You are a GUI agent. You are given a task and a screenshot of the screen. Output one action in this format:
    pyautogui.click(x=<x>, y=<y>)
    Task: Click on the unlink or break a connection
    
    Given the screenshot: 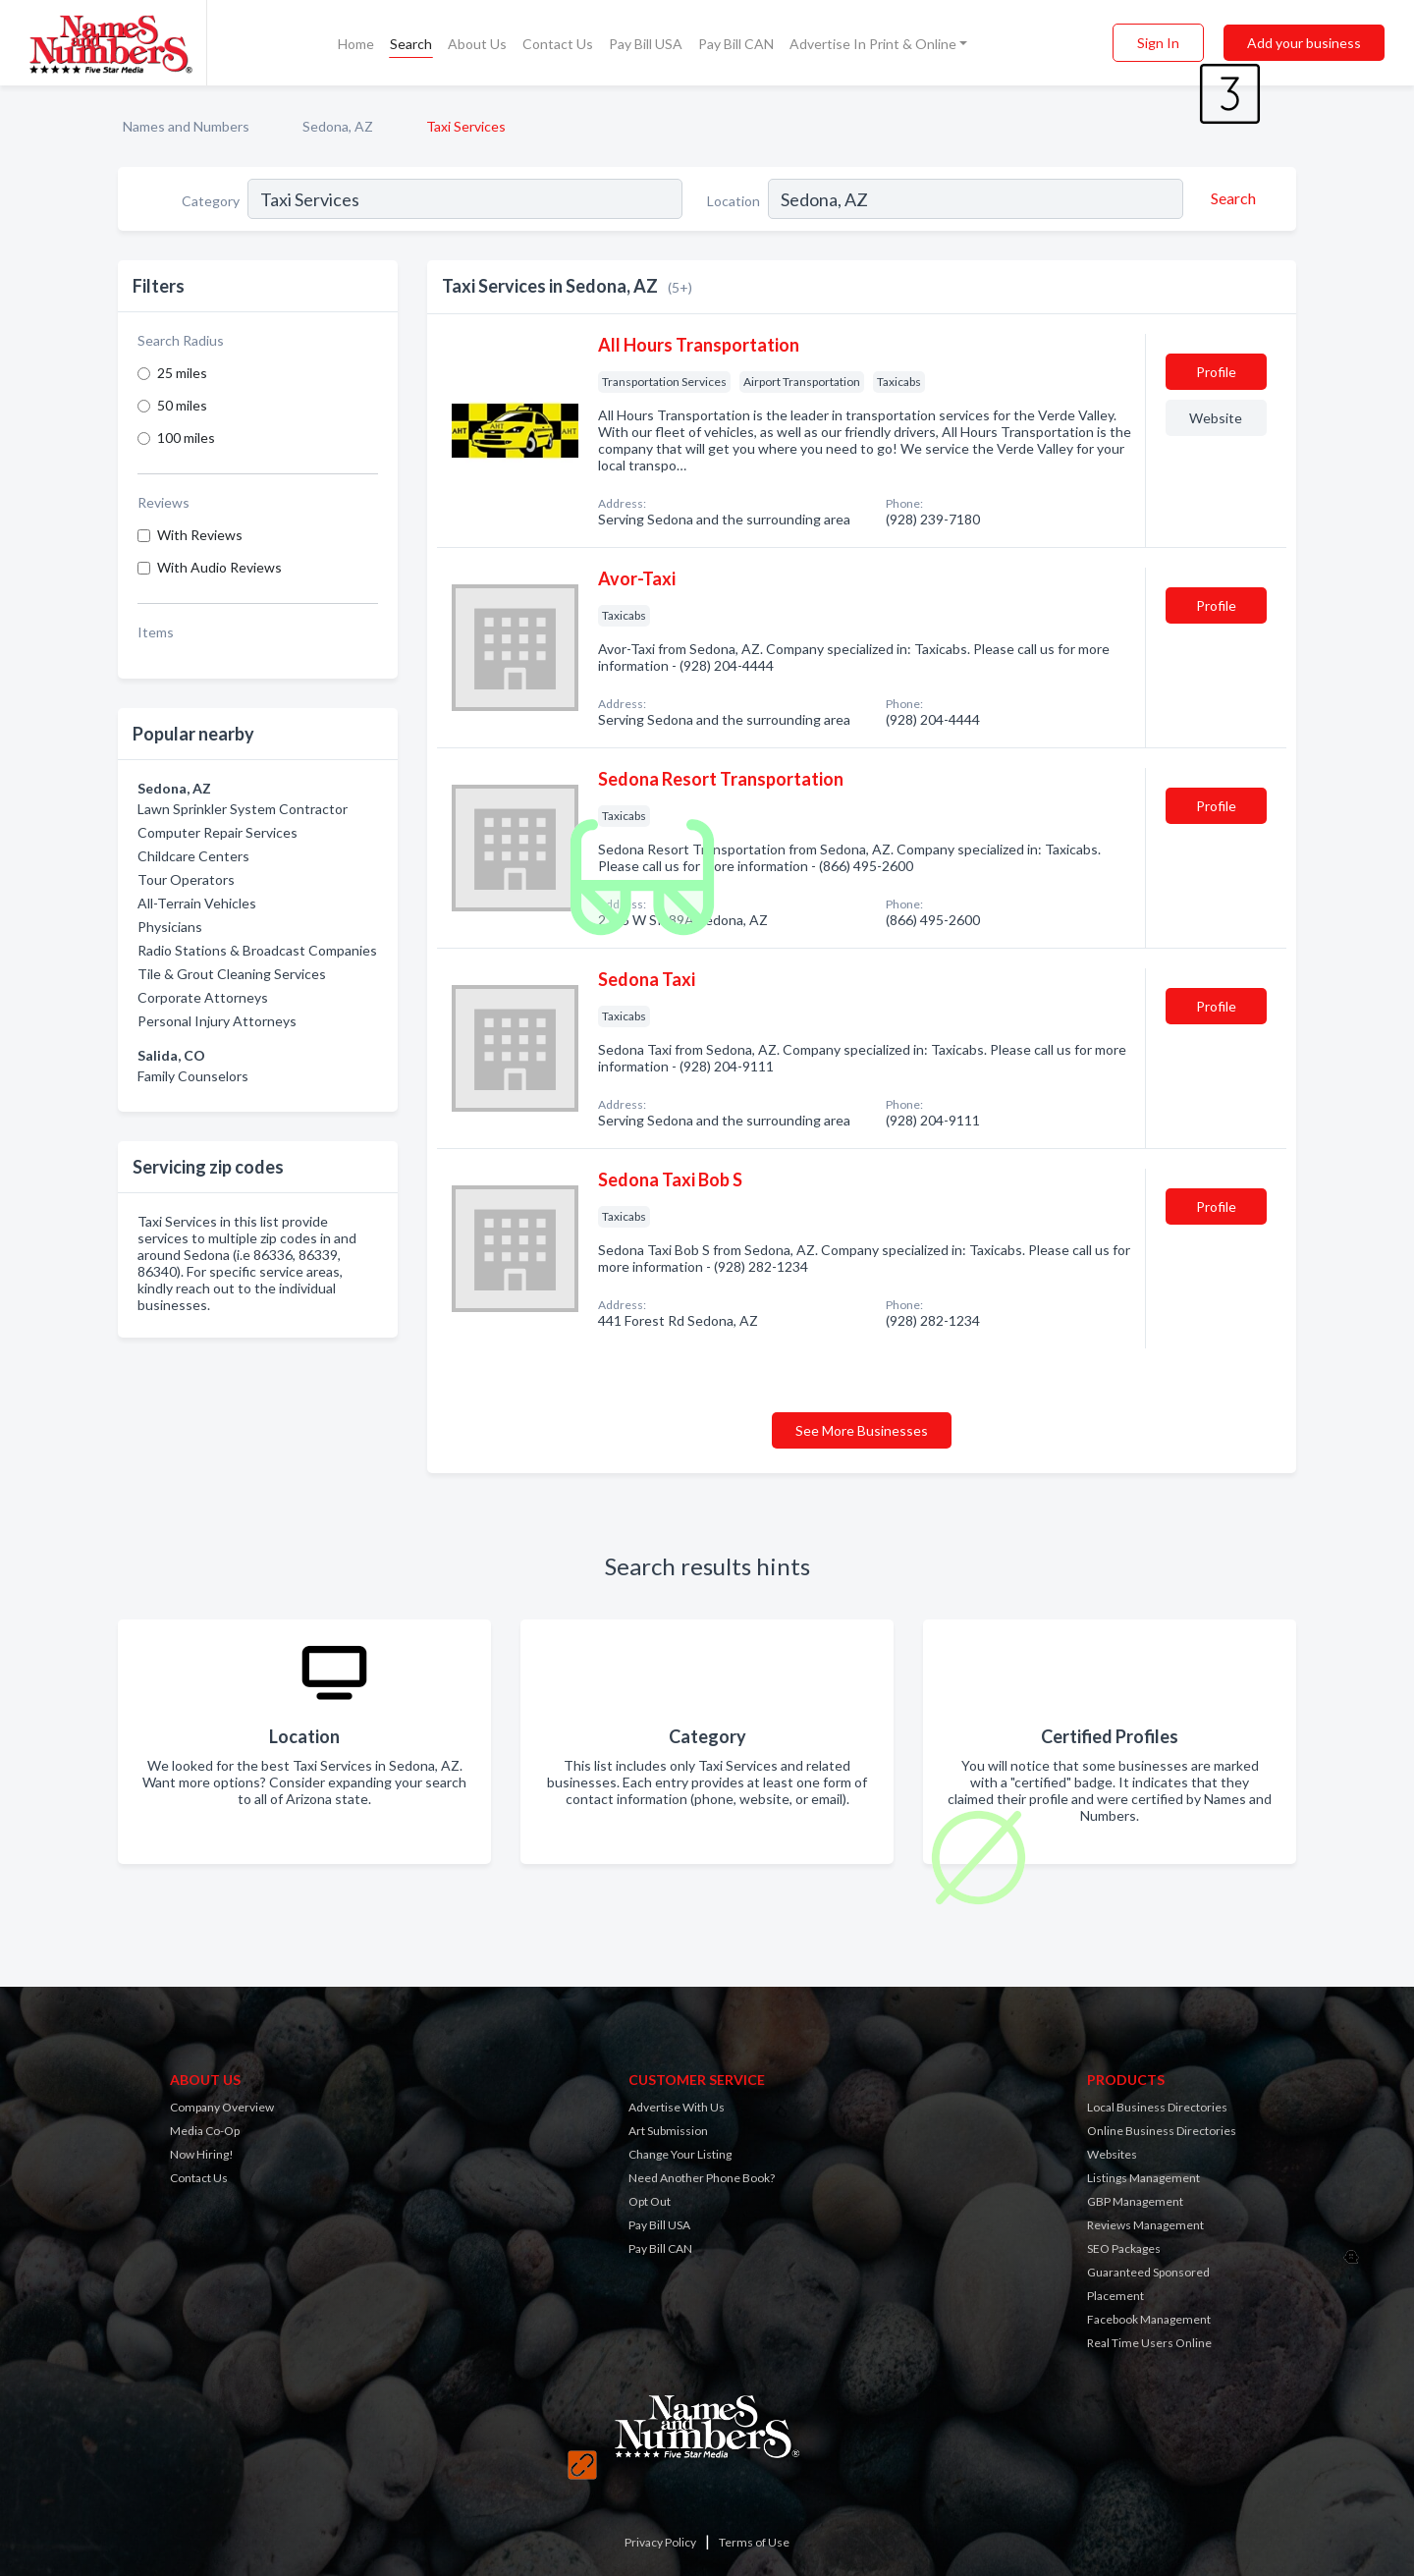 What is the action you would take?
    pyautogui.click(x=582, y=2465)
    